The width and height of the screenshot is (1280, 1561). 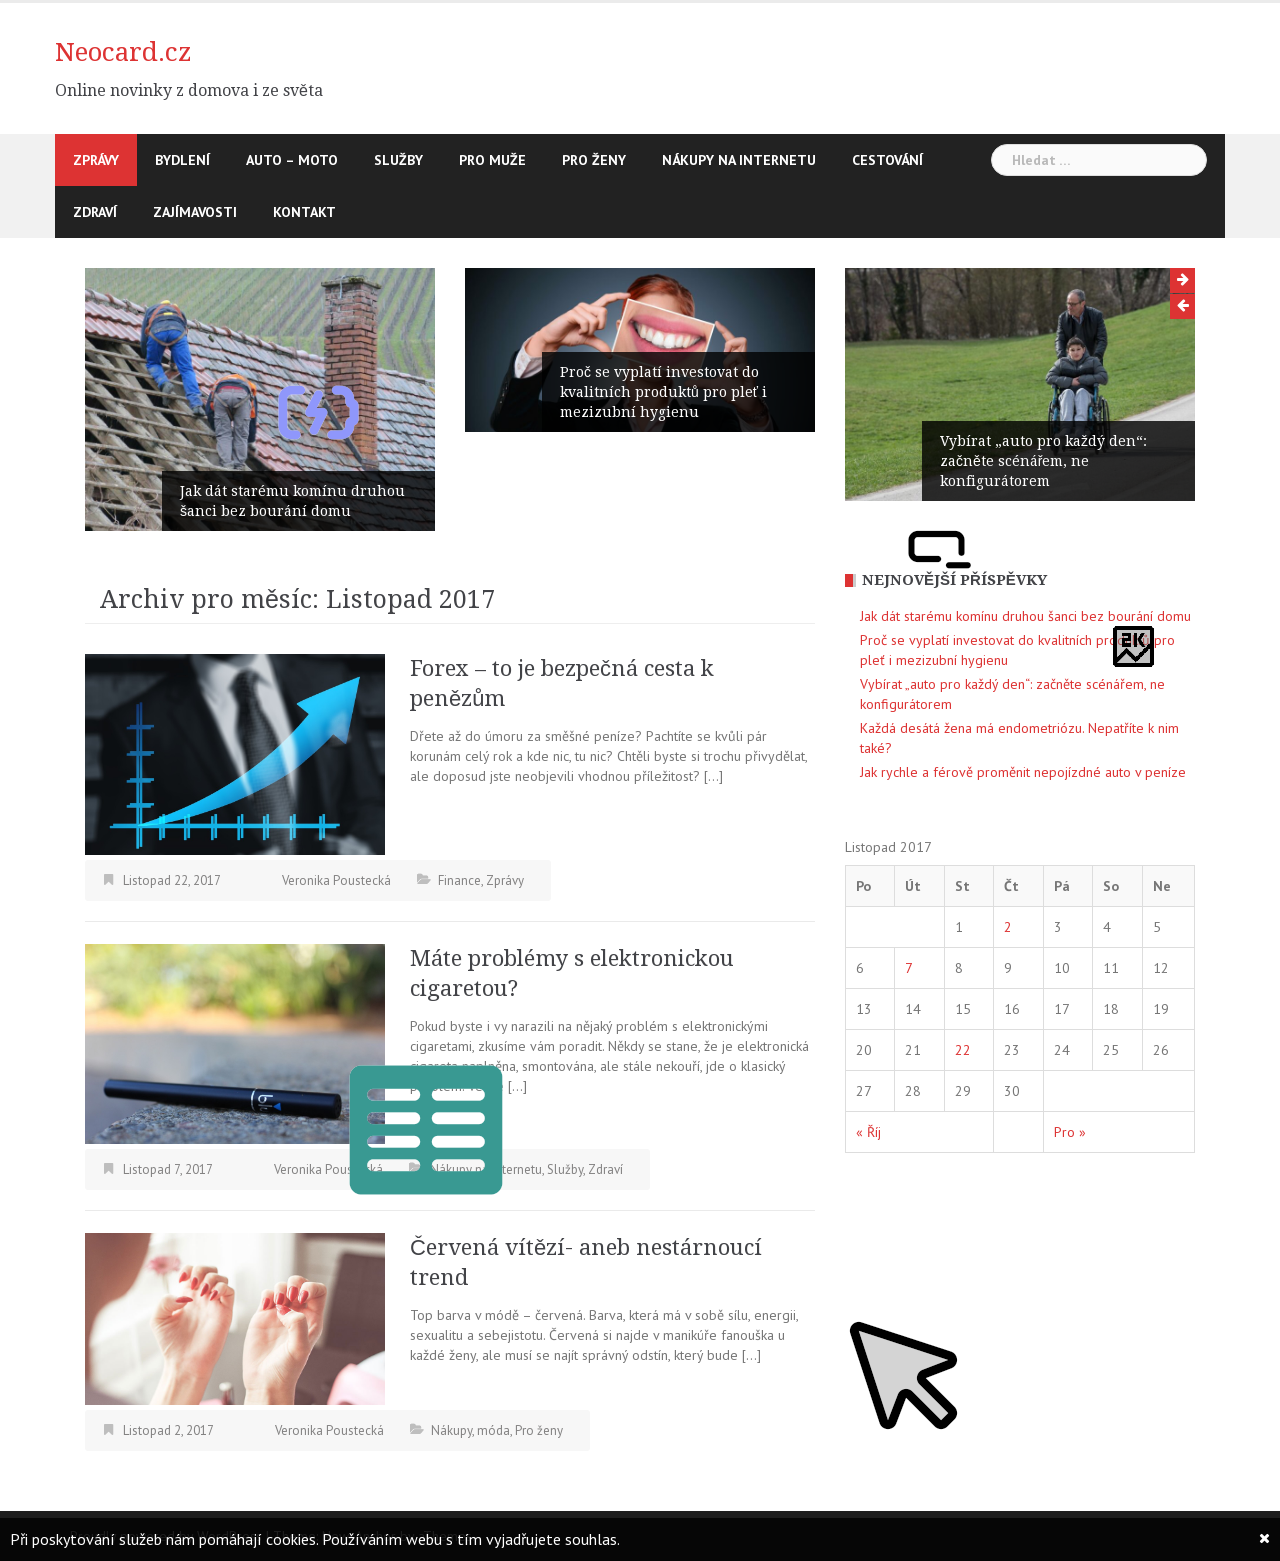 I want to click on remove a variable from your code, so click(x=936, y=546).